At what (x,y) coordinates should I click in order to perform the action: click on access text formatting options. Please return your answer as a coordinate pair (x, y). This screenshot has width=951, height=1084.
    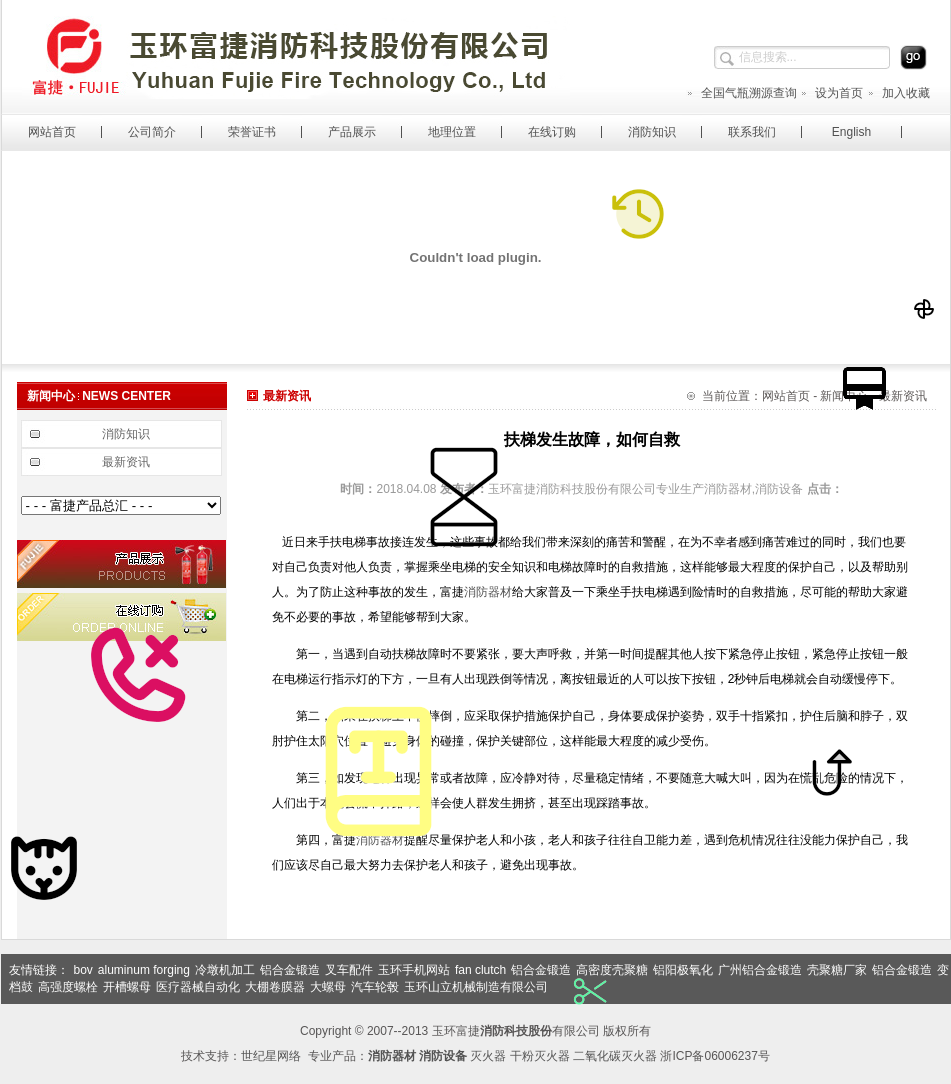
    Looking at the image, I should click on (378, 771).